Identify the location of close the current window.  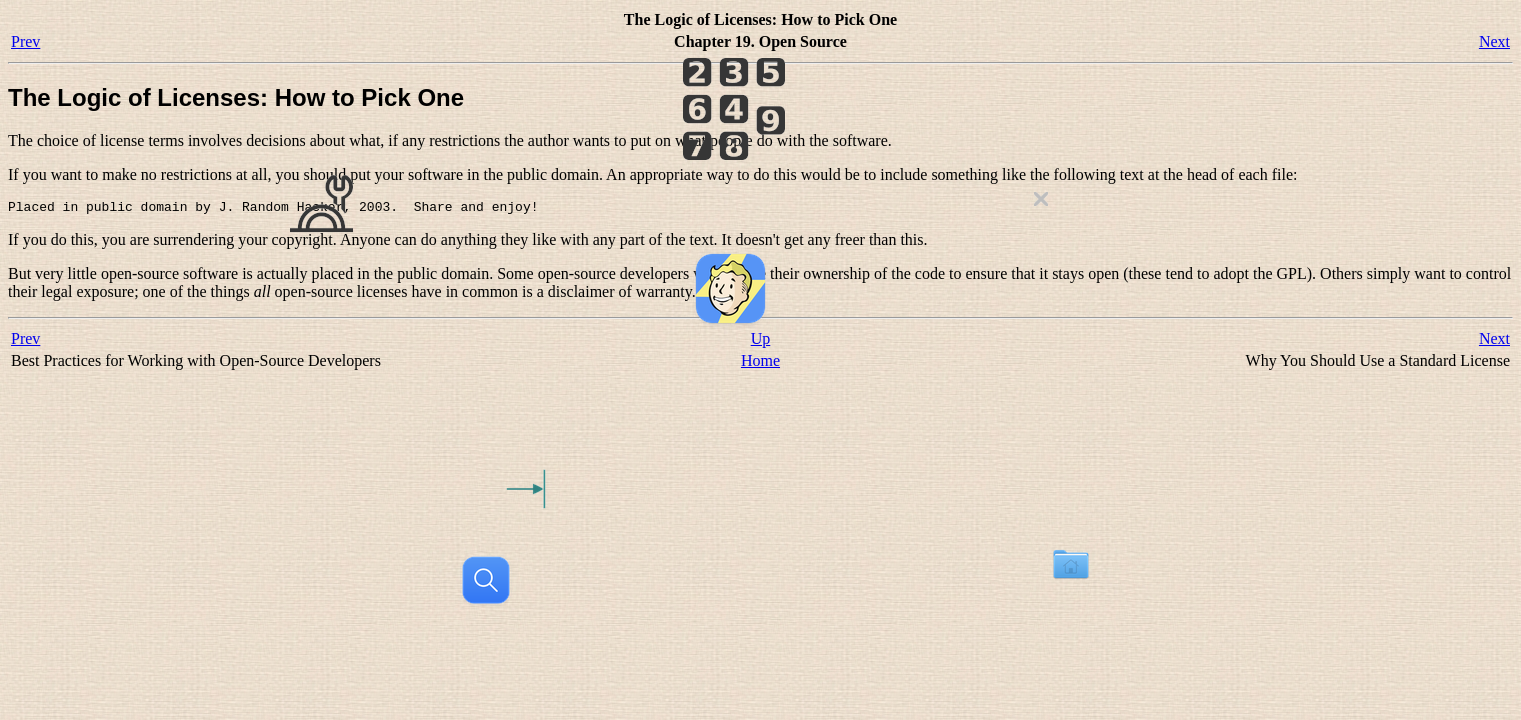
(1041, 199).